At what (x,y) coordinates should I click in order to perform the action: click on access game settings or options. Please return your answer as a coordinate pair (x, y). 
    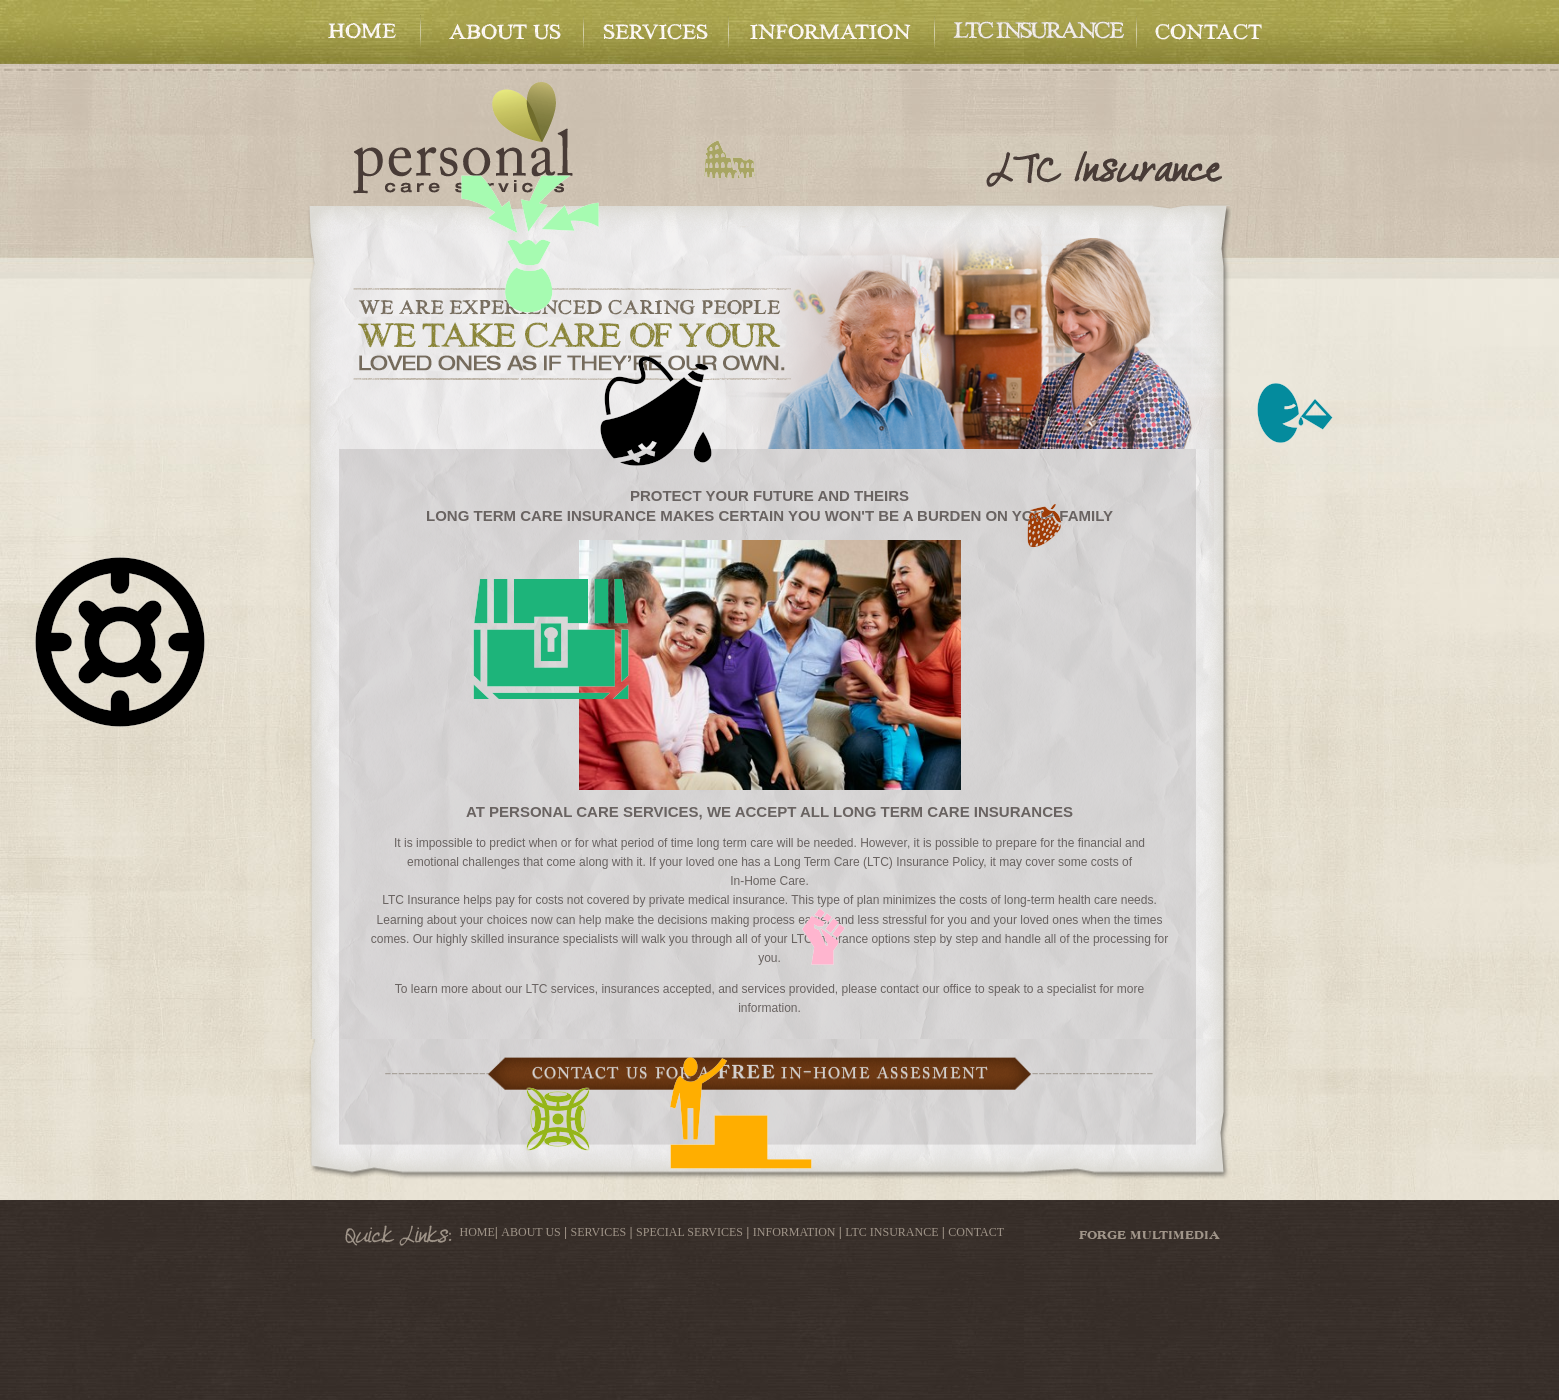
    Looking at the image, I should click on (120, 642).